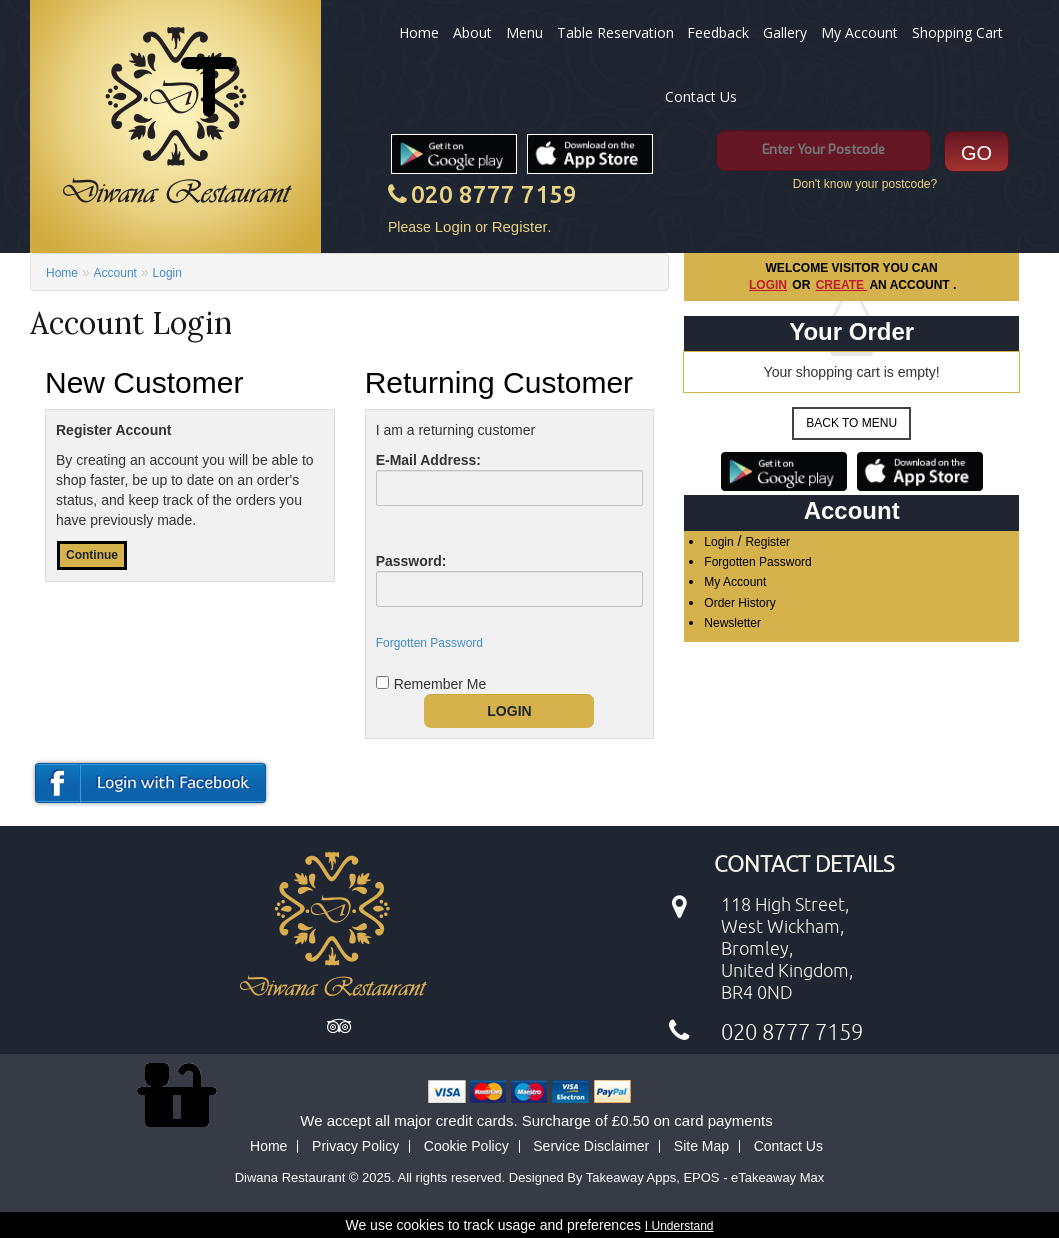 The height and width of the screenshot is (1238, 1059). I want to click on add or edit a title, so click(209, 89).